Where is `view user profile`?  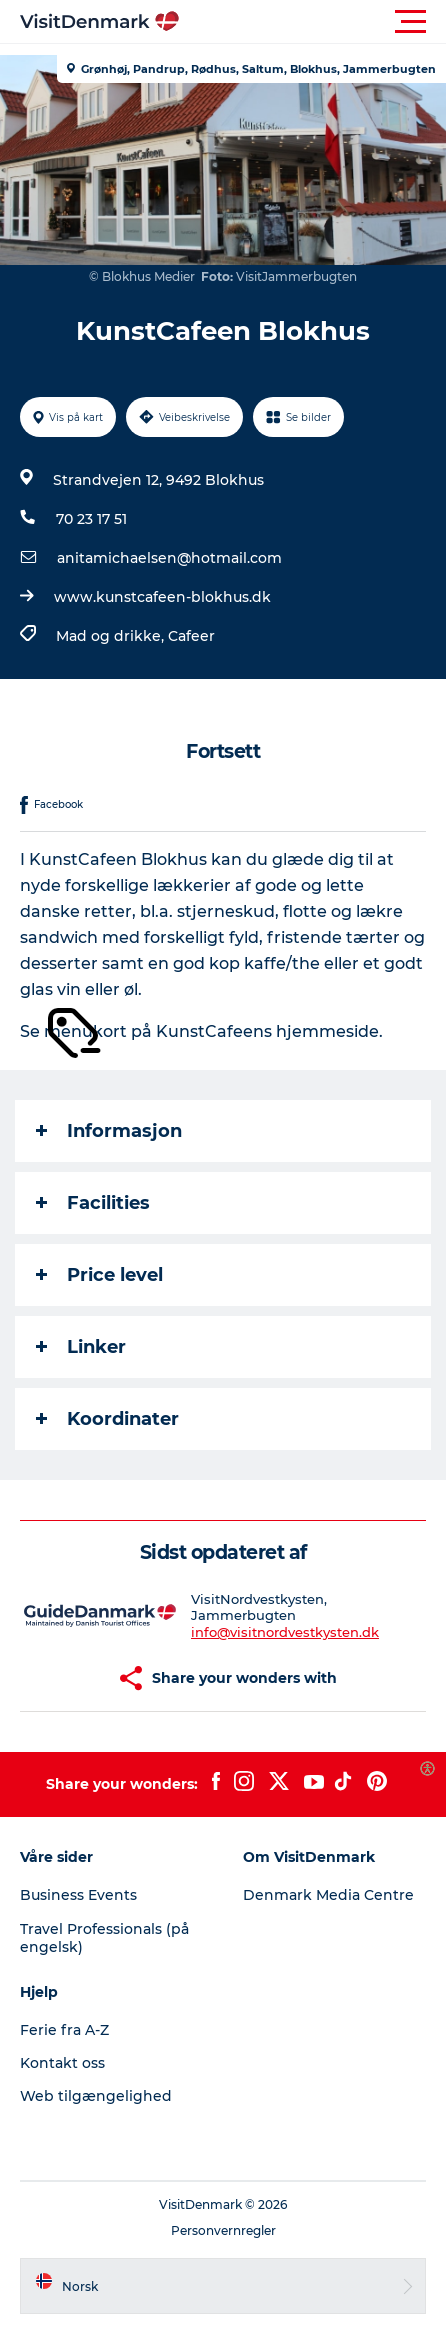 view user profile is located at coordinates (427, 1768).